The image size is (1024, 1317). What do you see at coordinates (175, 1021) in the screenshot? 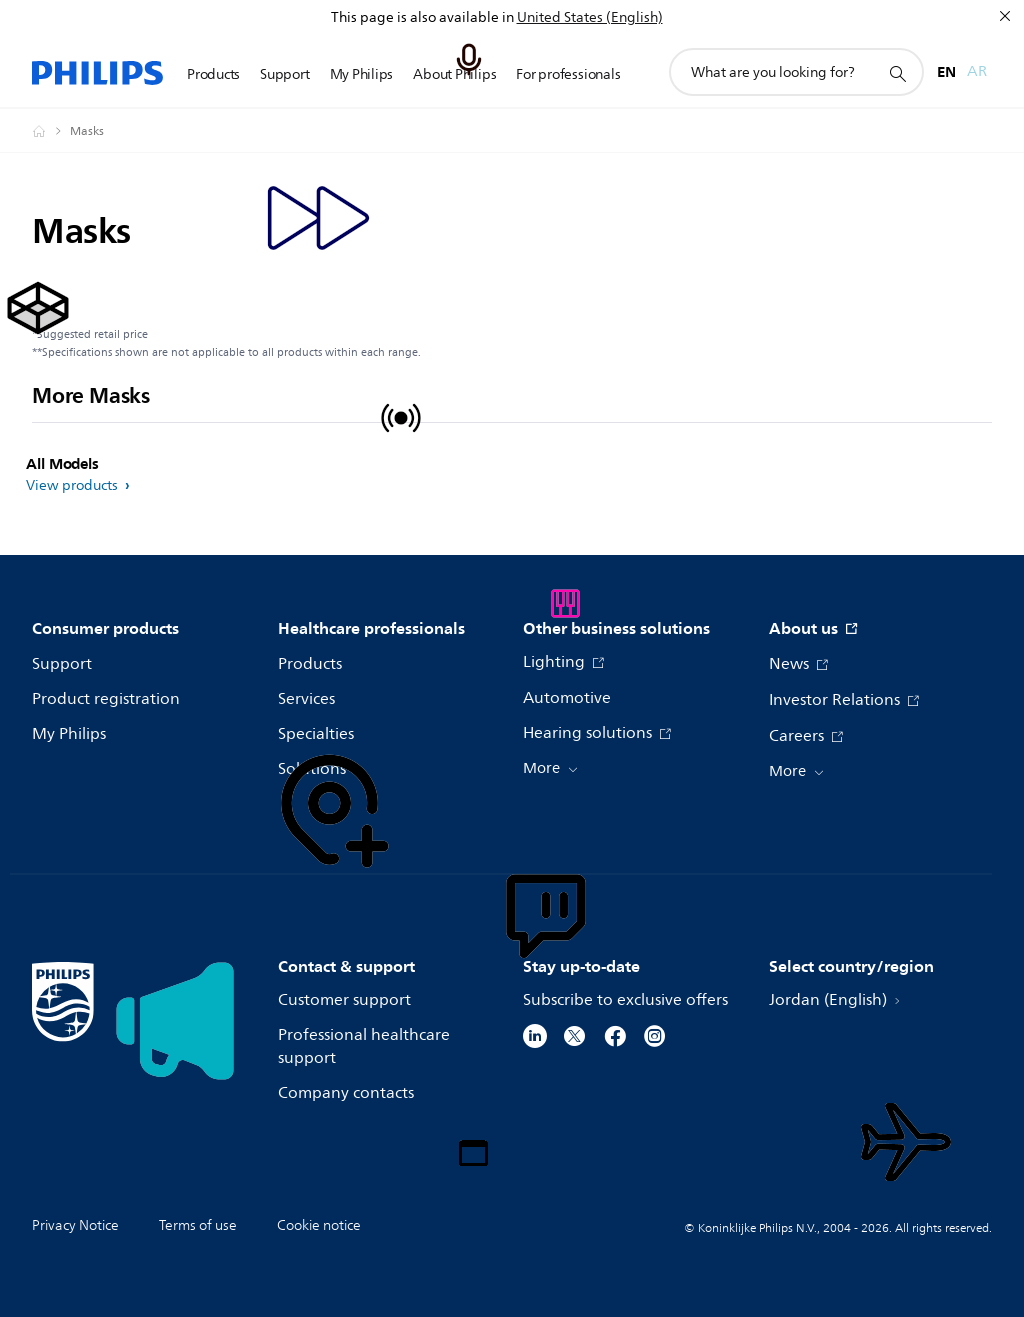
I see `view or access an announcement channel` at bounding box center [175, 1021].